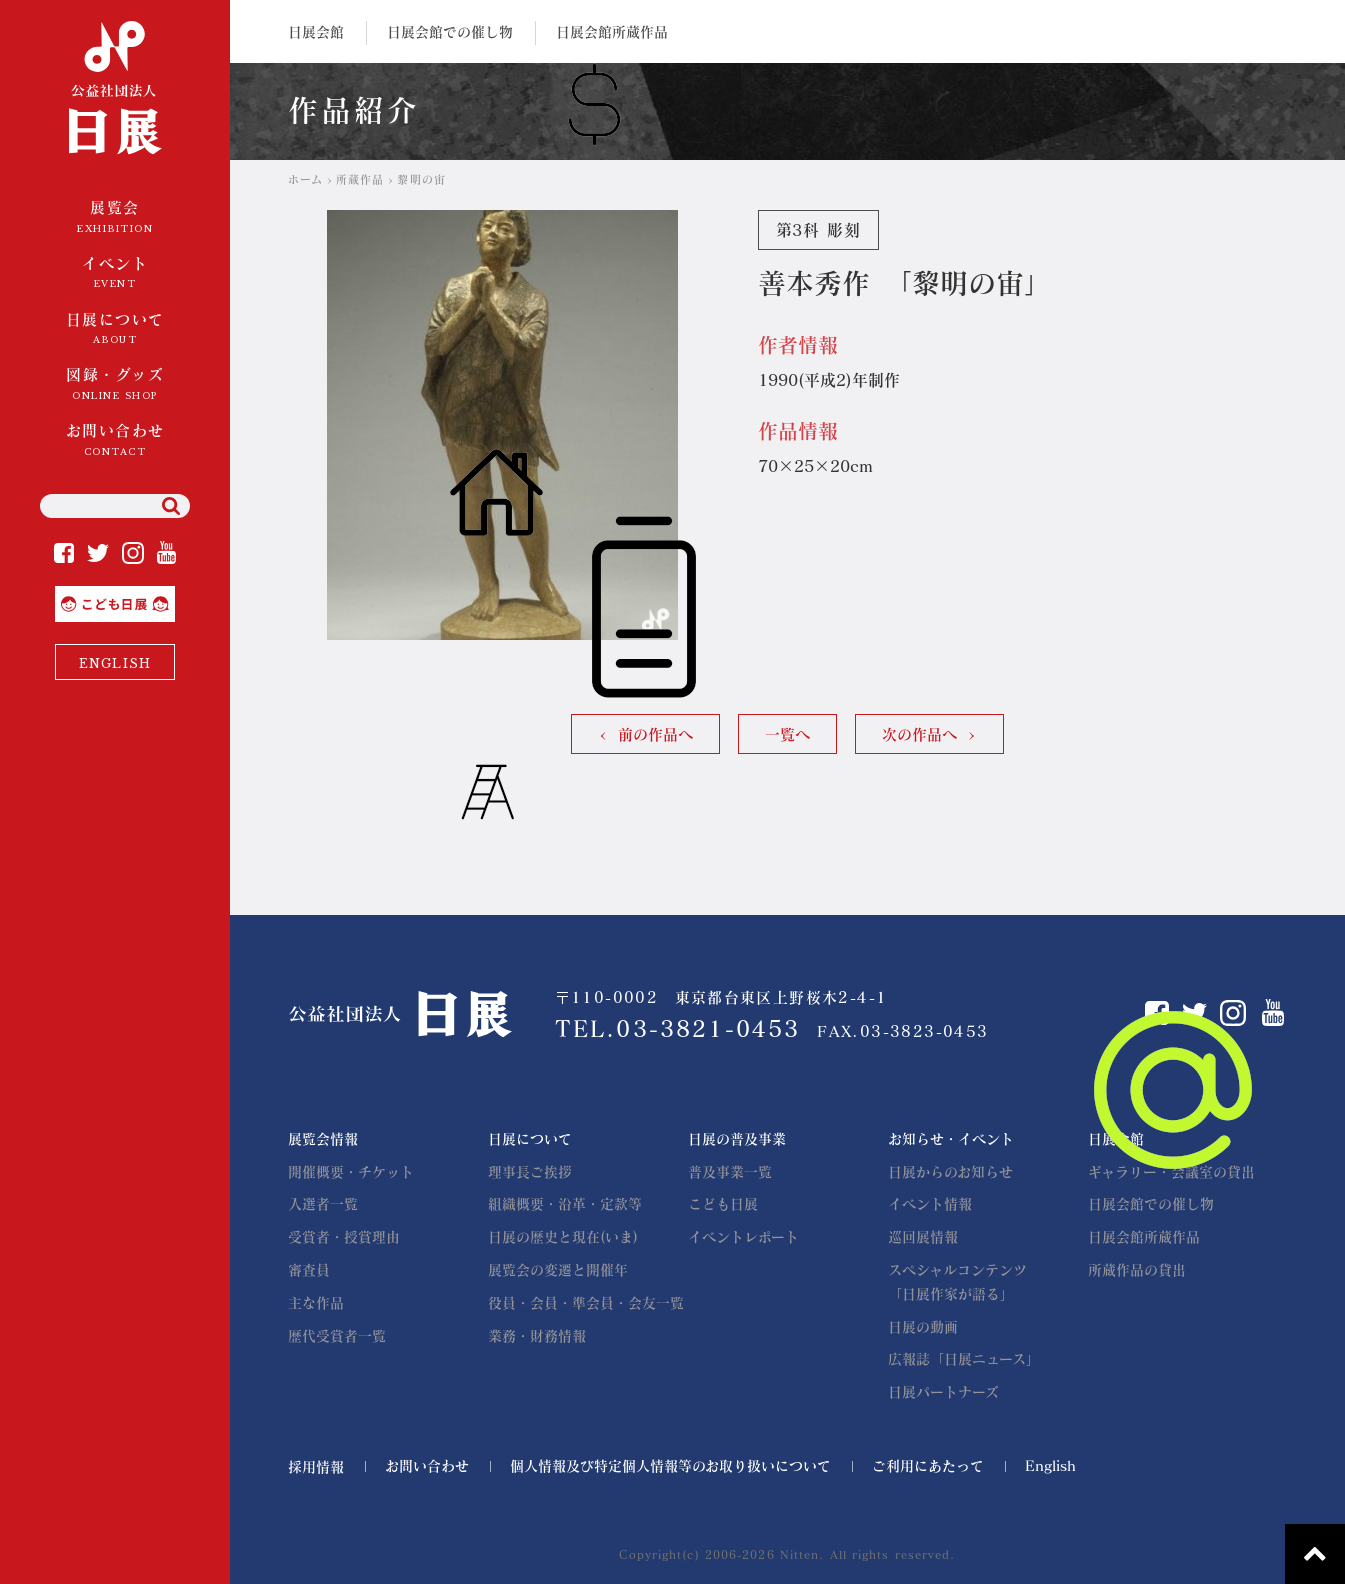 The height and width of the screenshot is (1584, 1345). What do you see at coordinates (489, 792) in the screenshot?
I see `access tools or equipment section` at bounding box center [489, 792].